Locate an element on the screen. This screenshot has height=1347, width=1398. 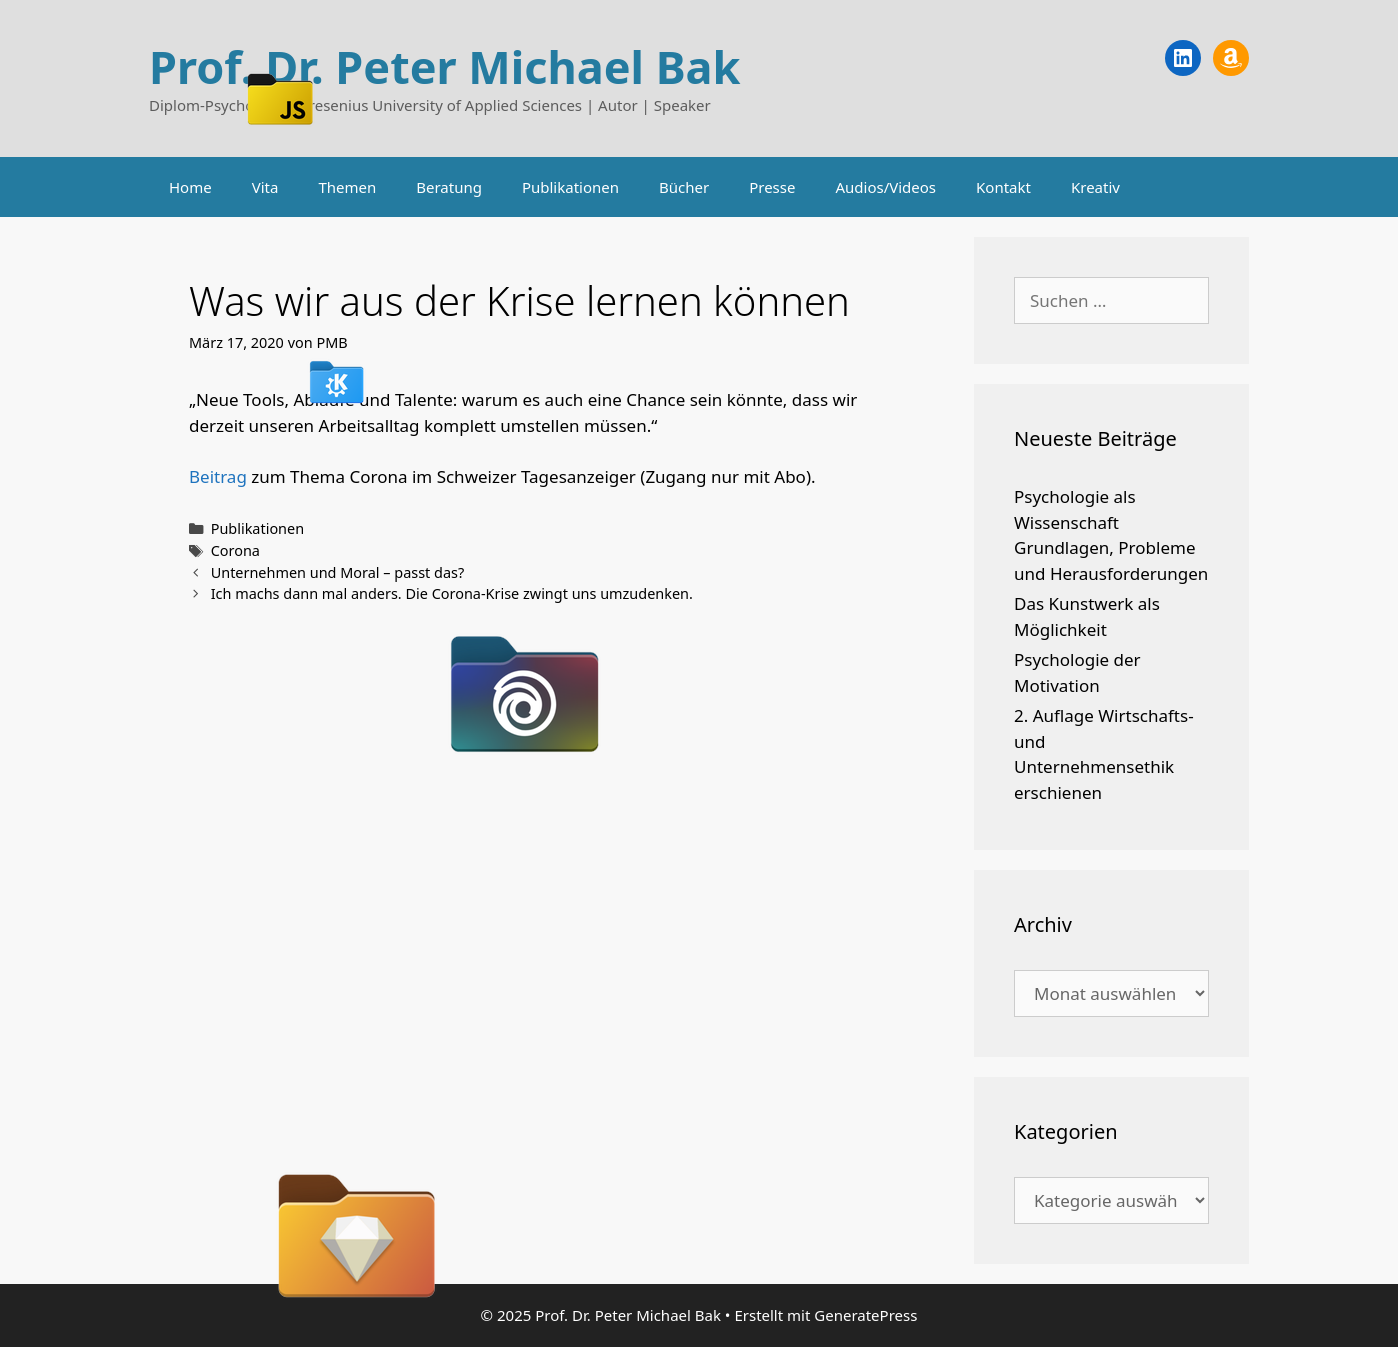
open ubisoft connect game files folder is located at coordinates (524, 698).